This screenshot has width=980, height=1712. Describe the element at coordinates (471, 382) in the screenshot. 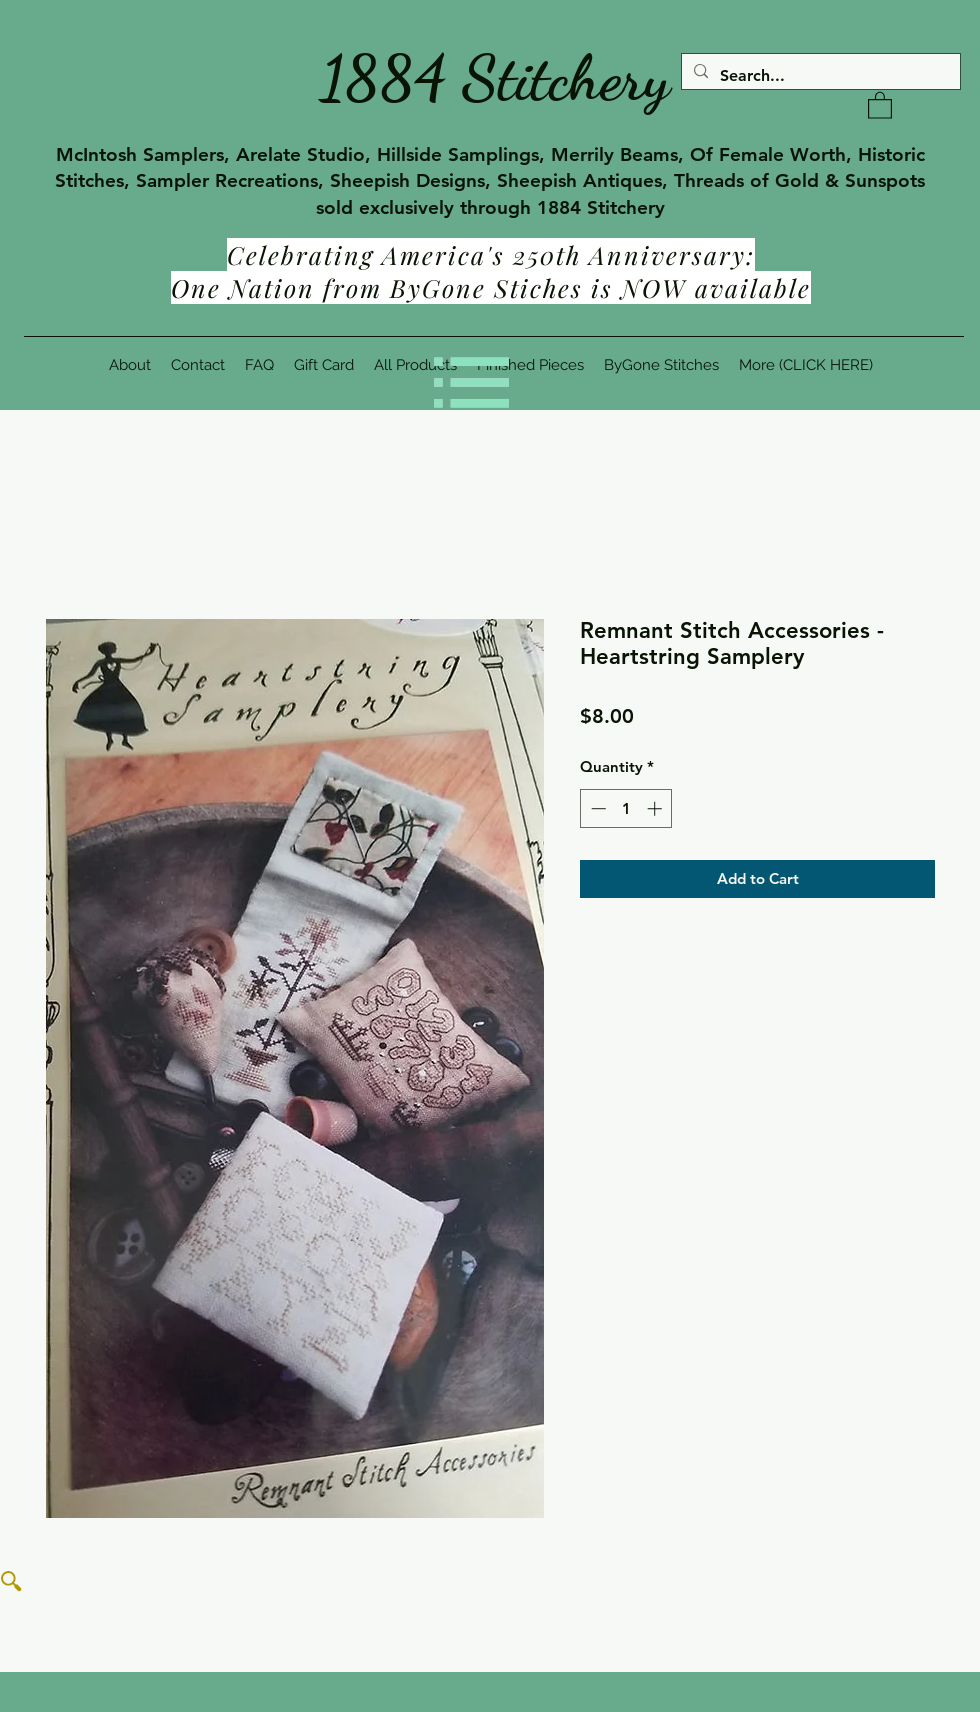

I see `view items in list format` at that location.